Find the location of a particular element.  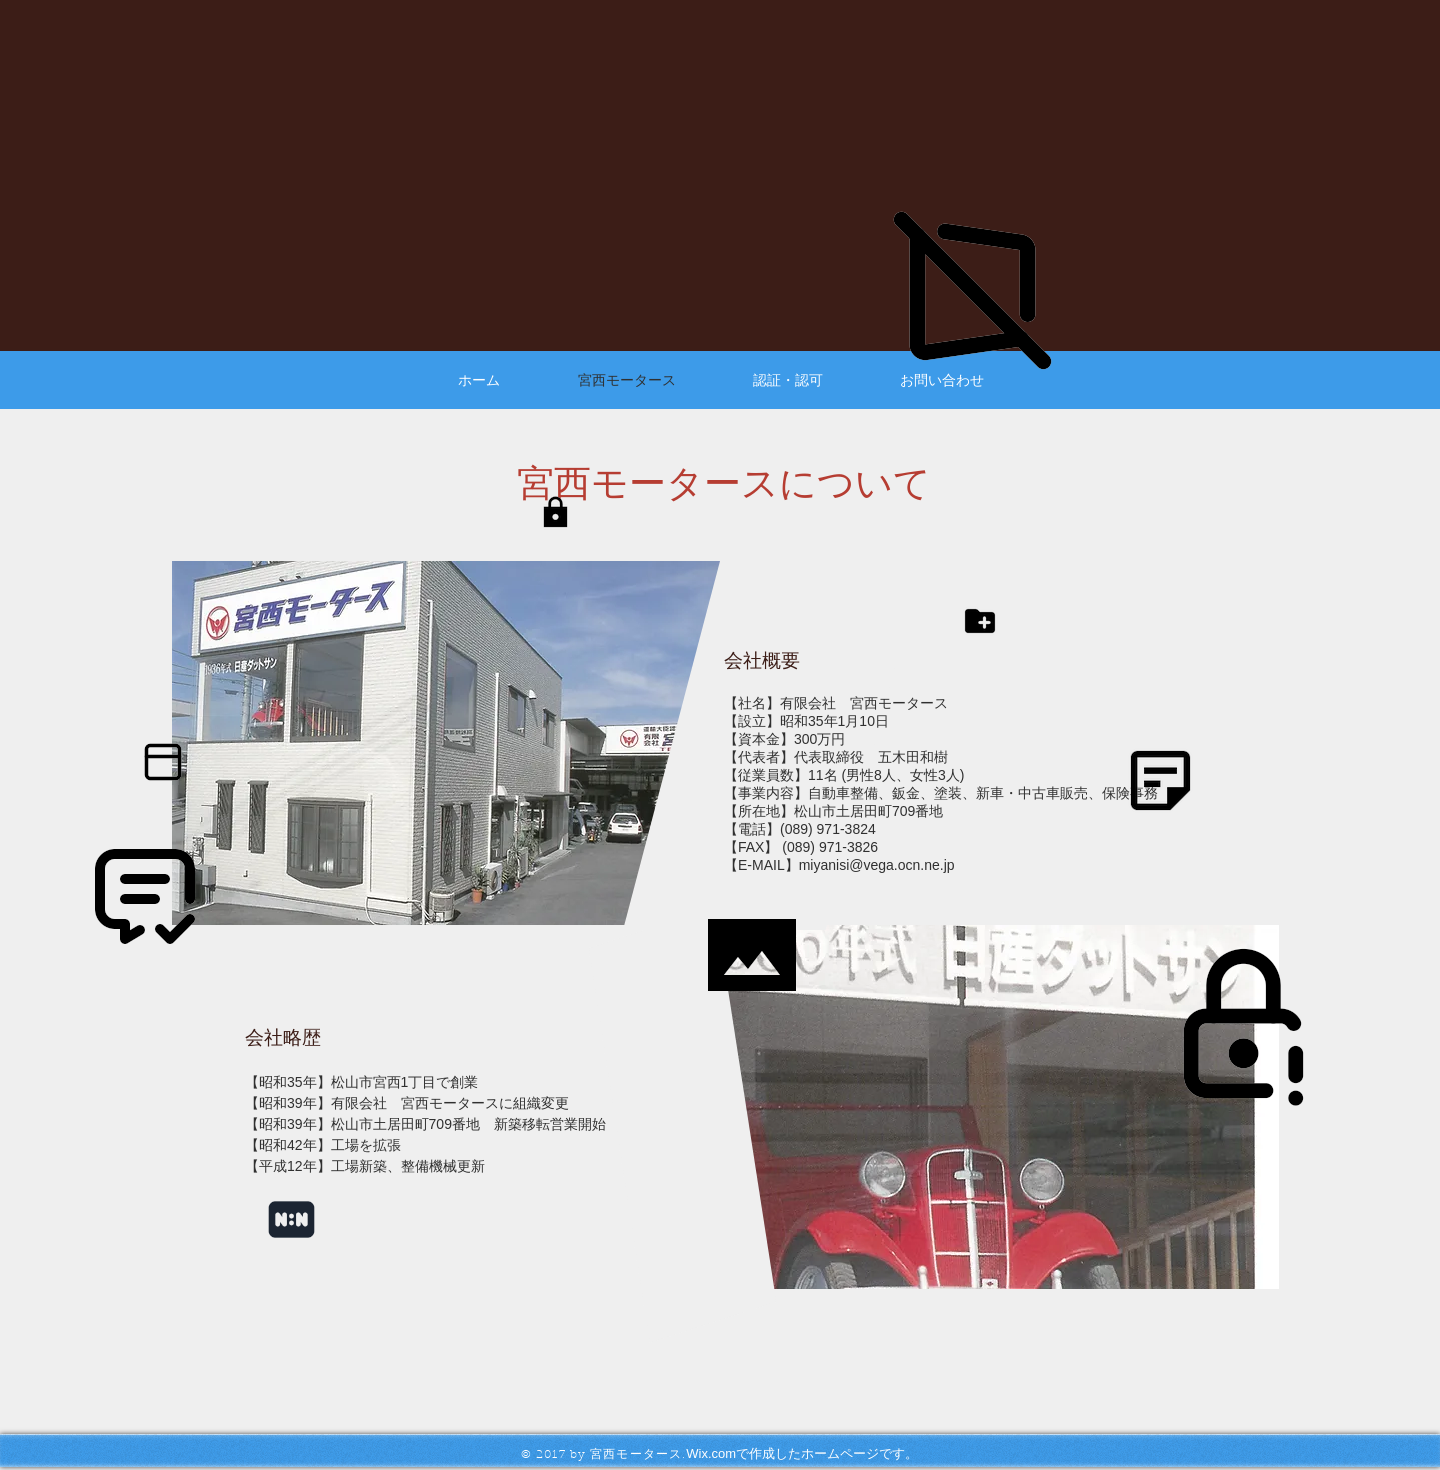

disable perspective view mode is located at coordinates (972, 290).